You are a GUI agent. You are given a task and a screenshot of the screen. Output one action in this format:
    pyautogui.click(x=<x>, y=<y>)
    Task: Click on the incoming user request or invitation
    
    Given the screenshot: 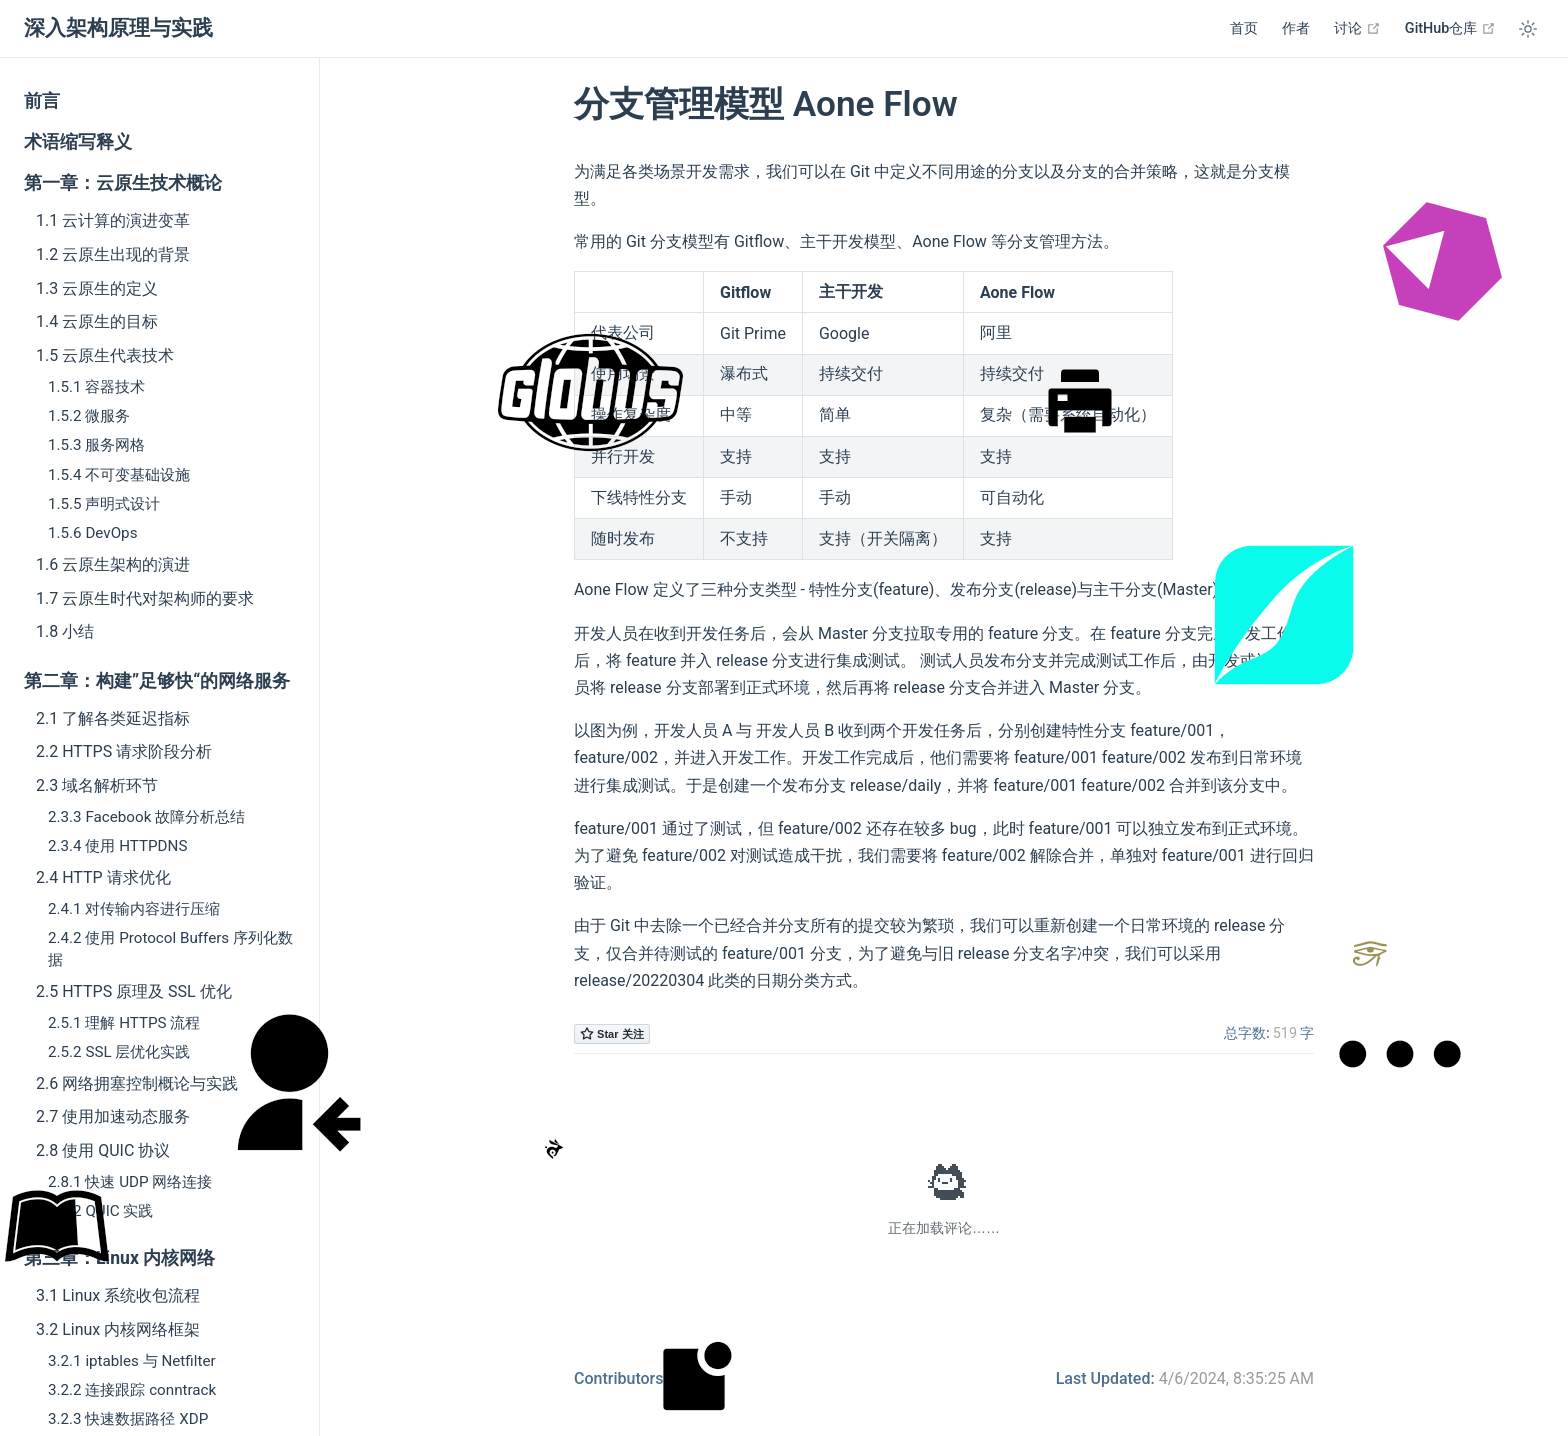 What is the action you would take?
    pyautogui.click(x=289, y=1085)
    